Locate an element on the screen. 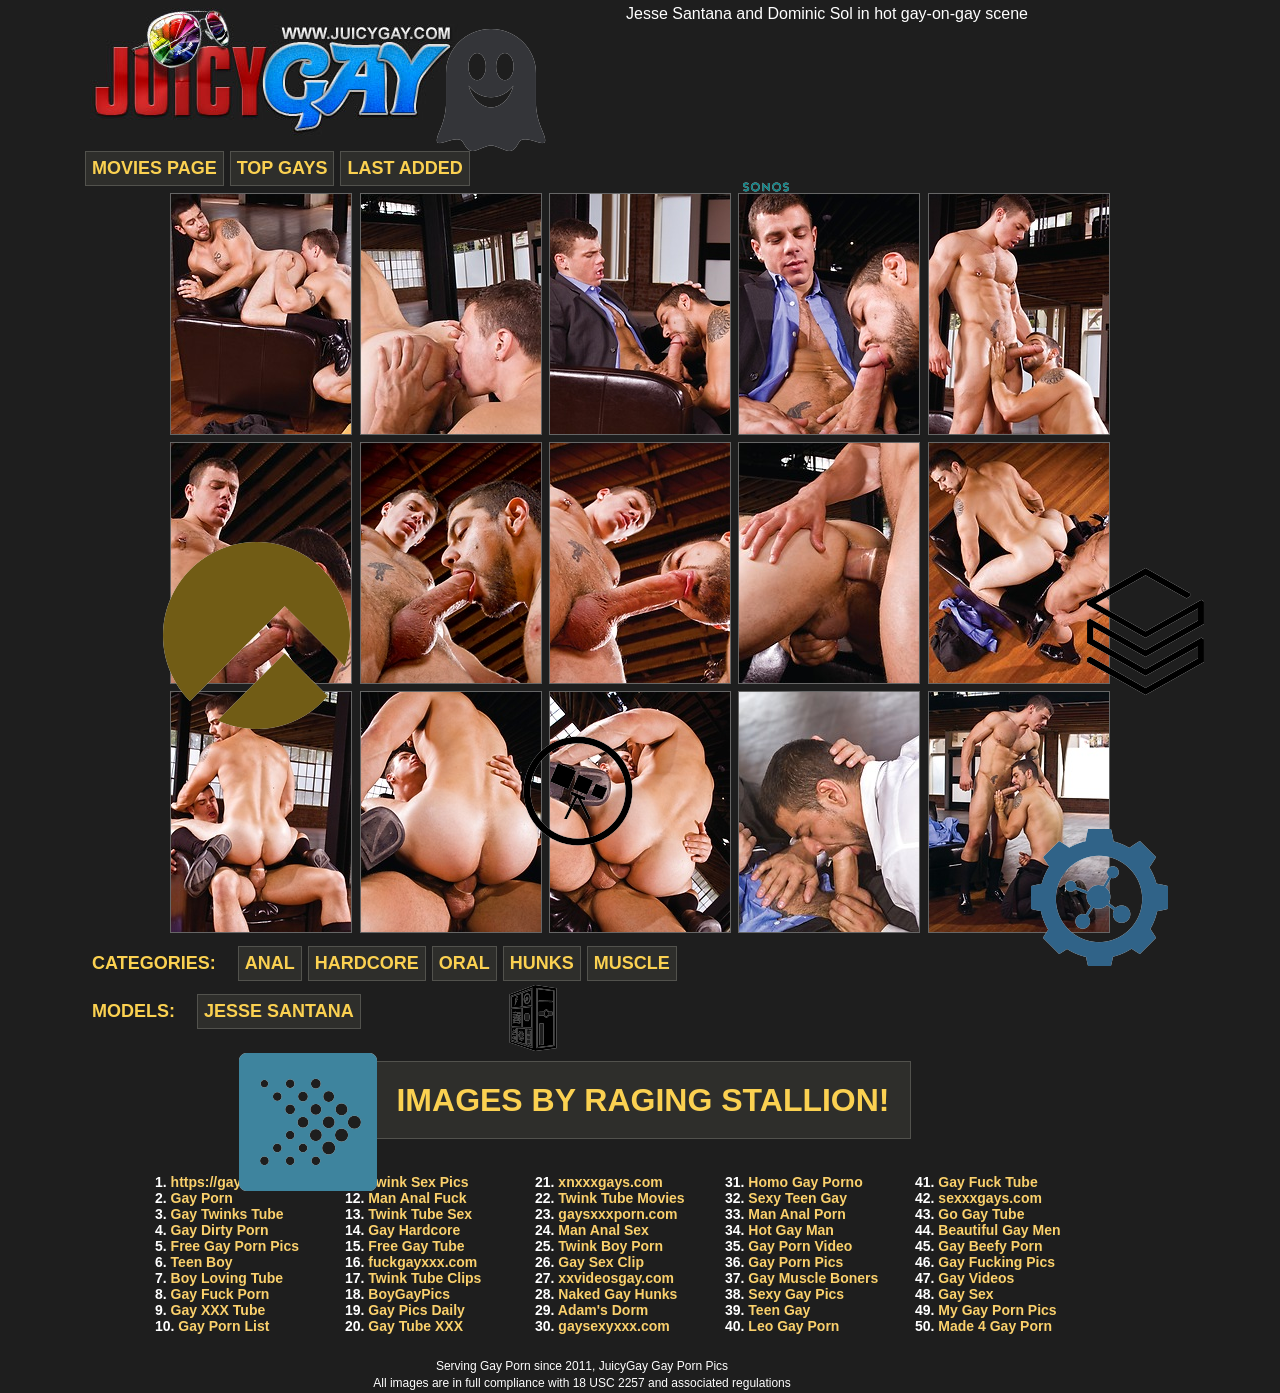  WPExplorer WordPress themes and resources logo is located at coordinates (578, 791).